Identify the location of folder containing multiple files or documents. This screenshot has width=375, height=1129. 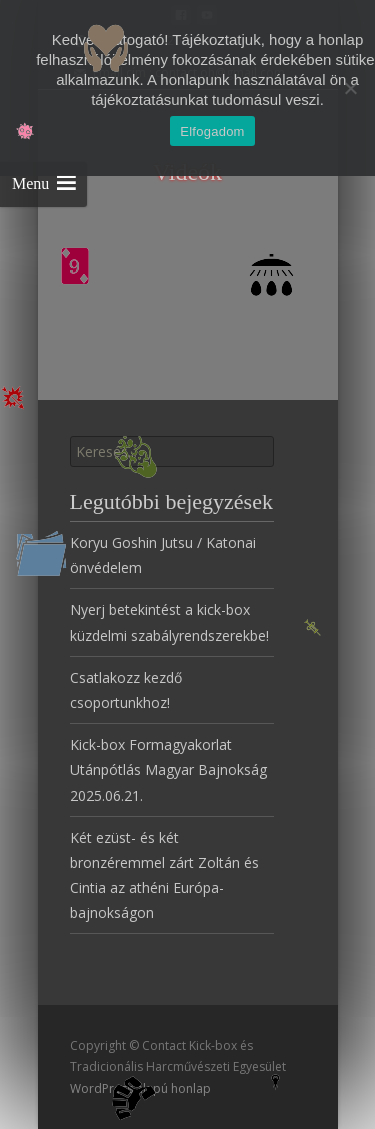
(41, 554).